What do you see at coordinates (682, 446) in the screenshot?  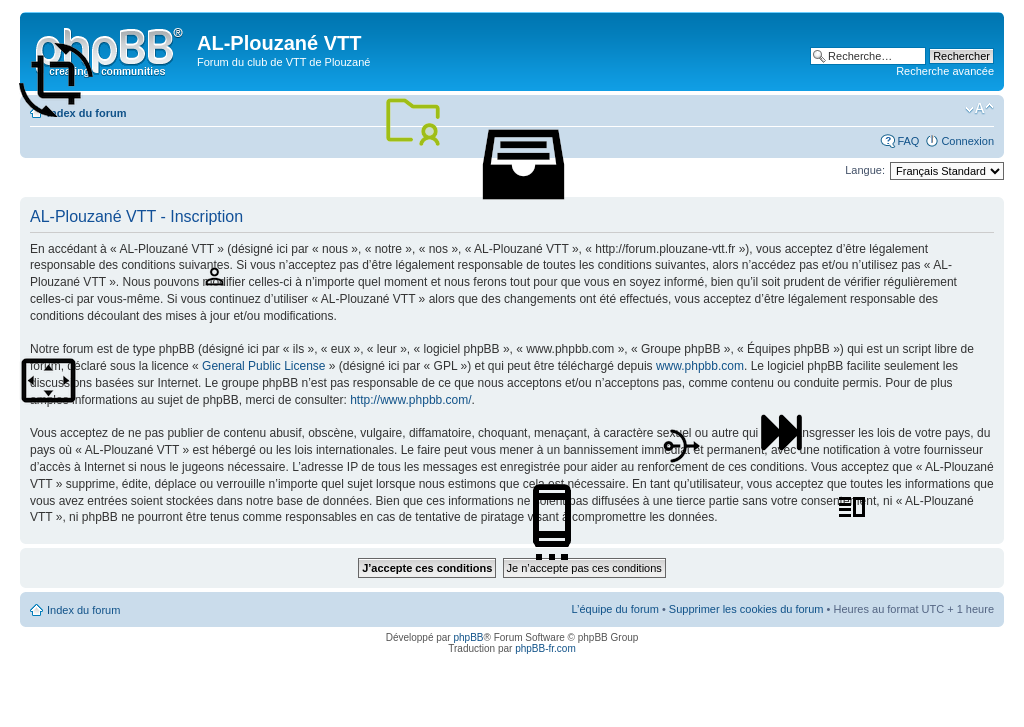 I see `network address translation settings` at bounding box center [682, 446].